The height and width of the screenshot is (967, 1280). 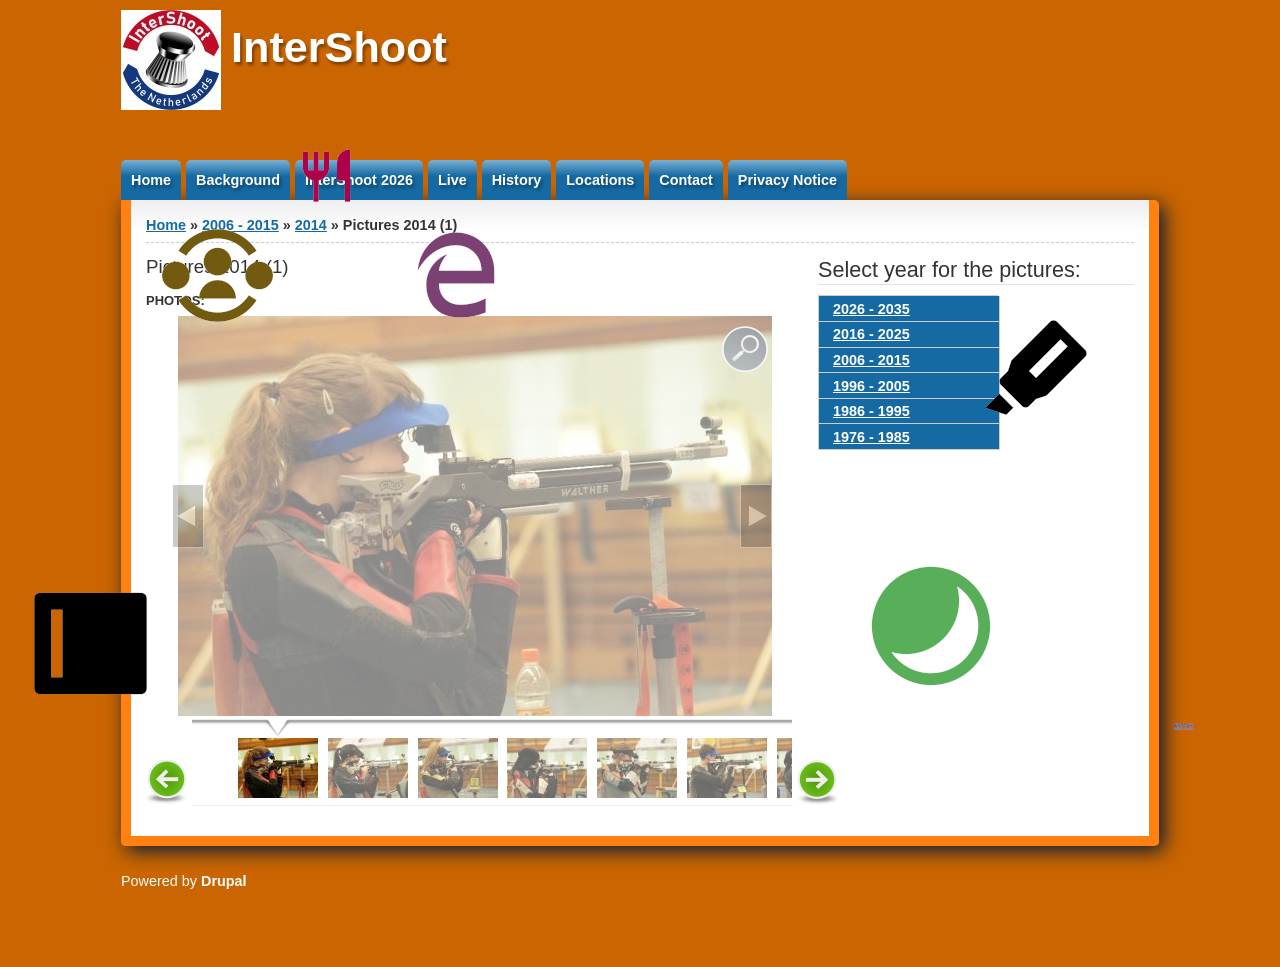 I want to click on view community members, so click(x=217, y=275).